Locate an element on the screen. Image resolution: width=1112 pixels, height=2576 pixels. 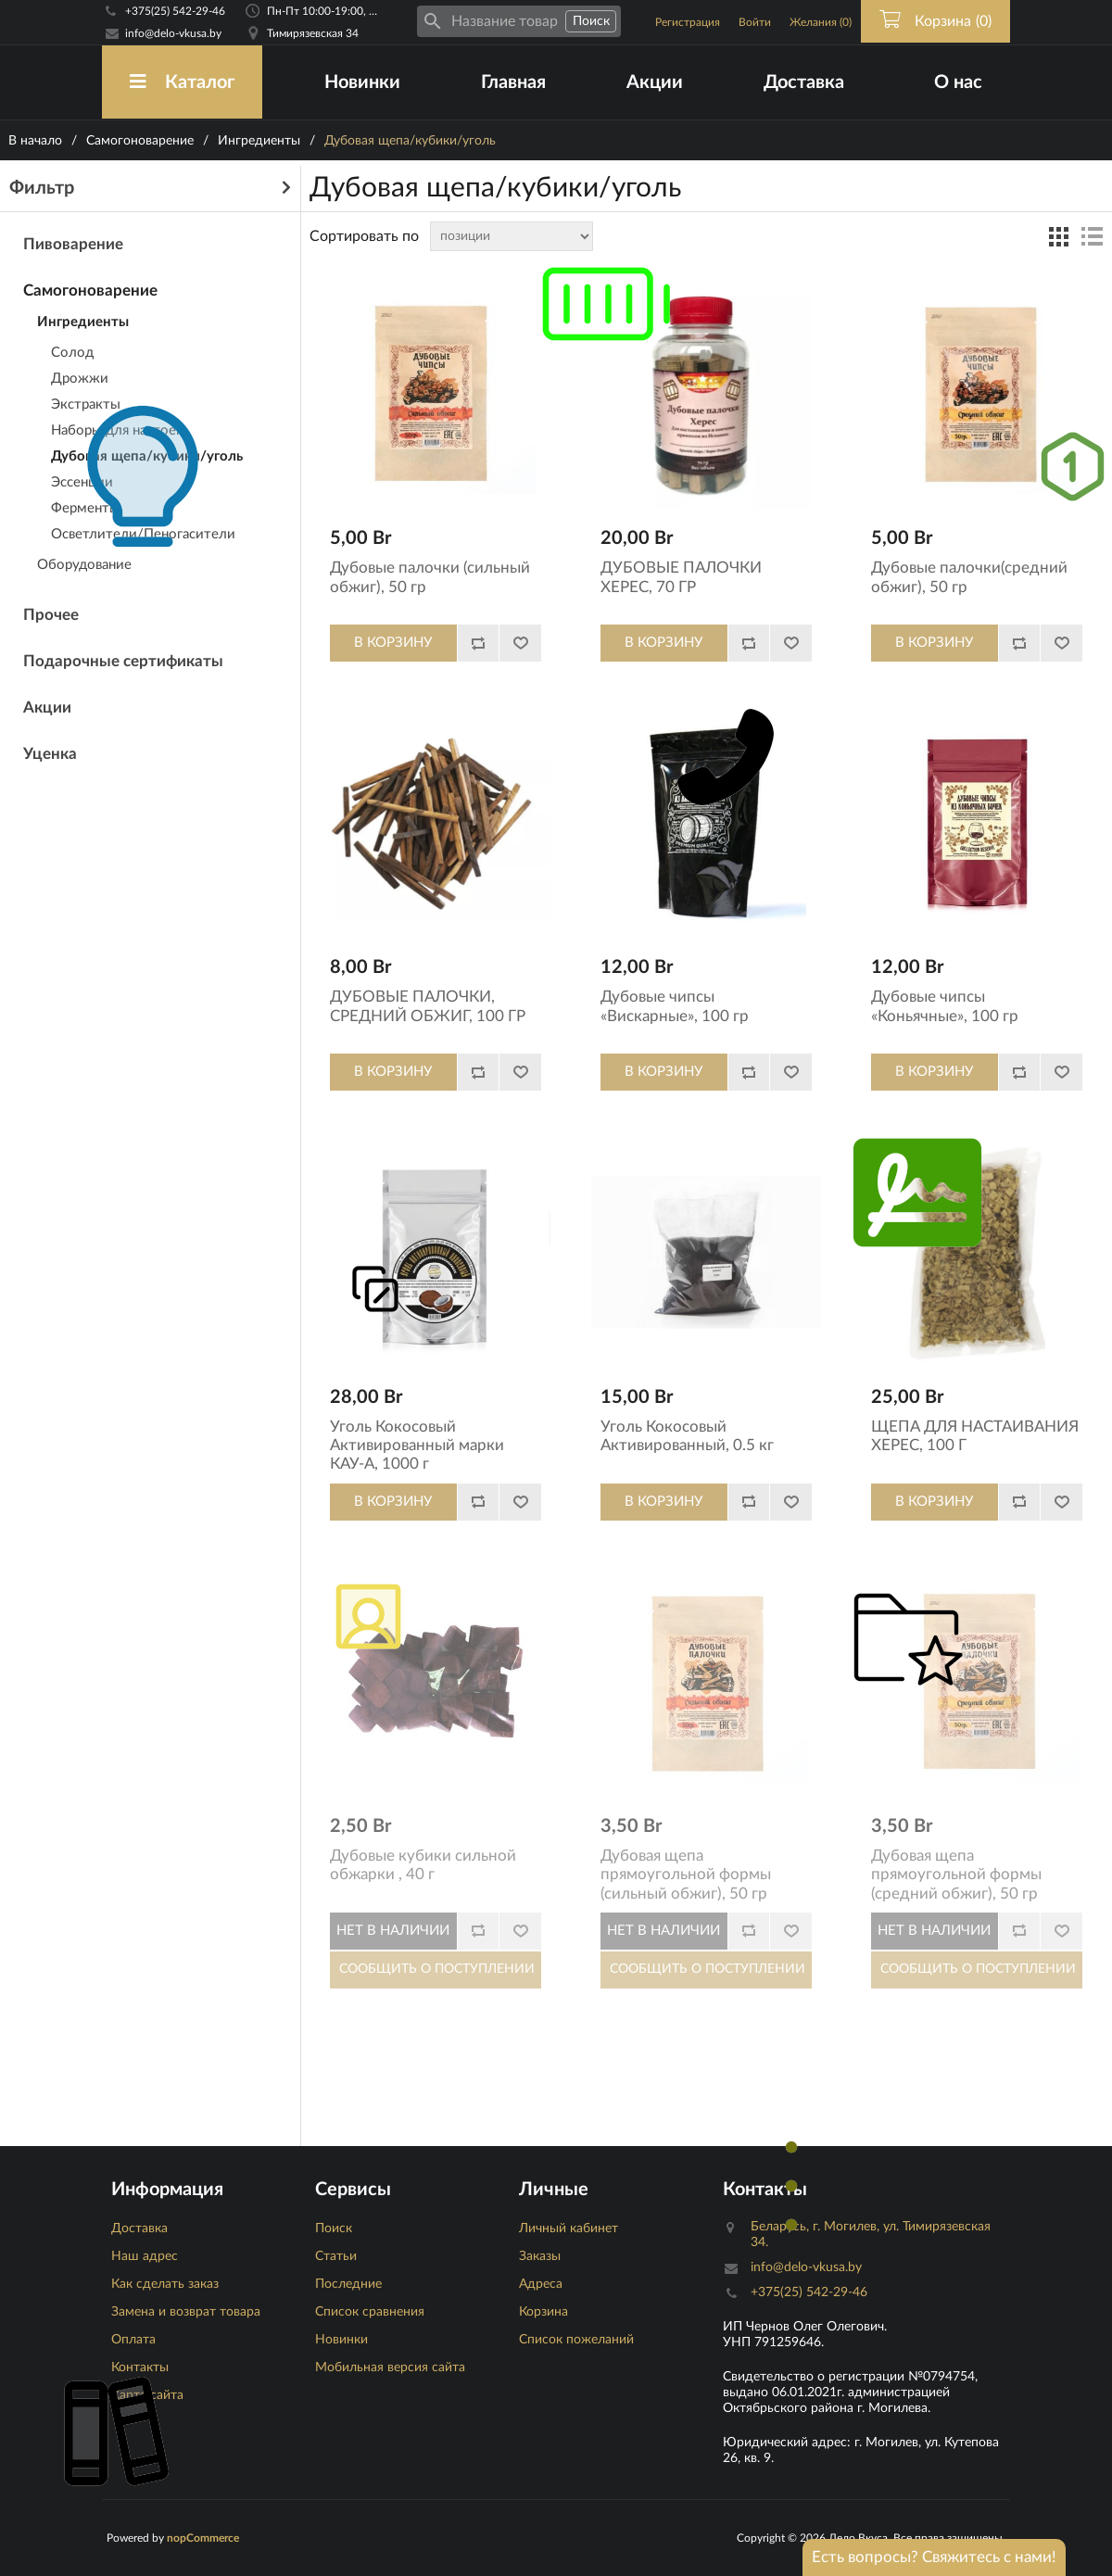
indicates battery is fully charged is located at coordinates (604, 304).